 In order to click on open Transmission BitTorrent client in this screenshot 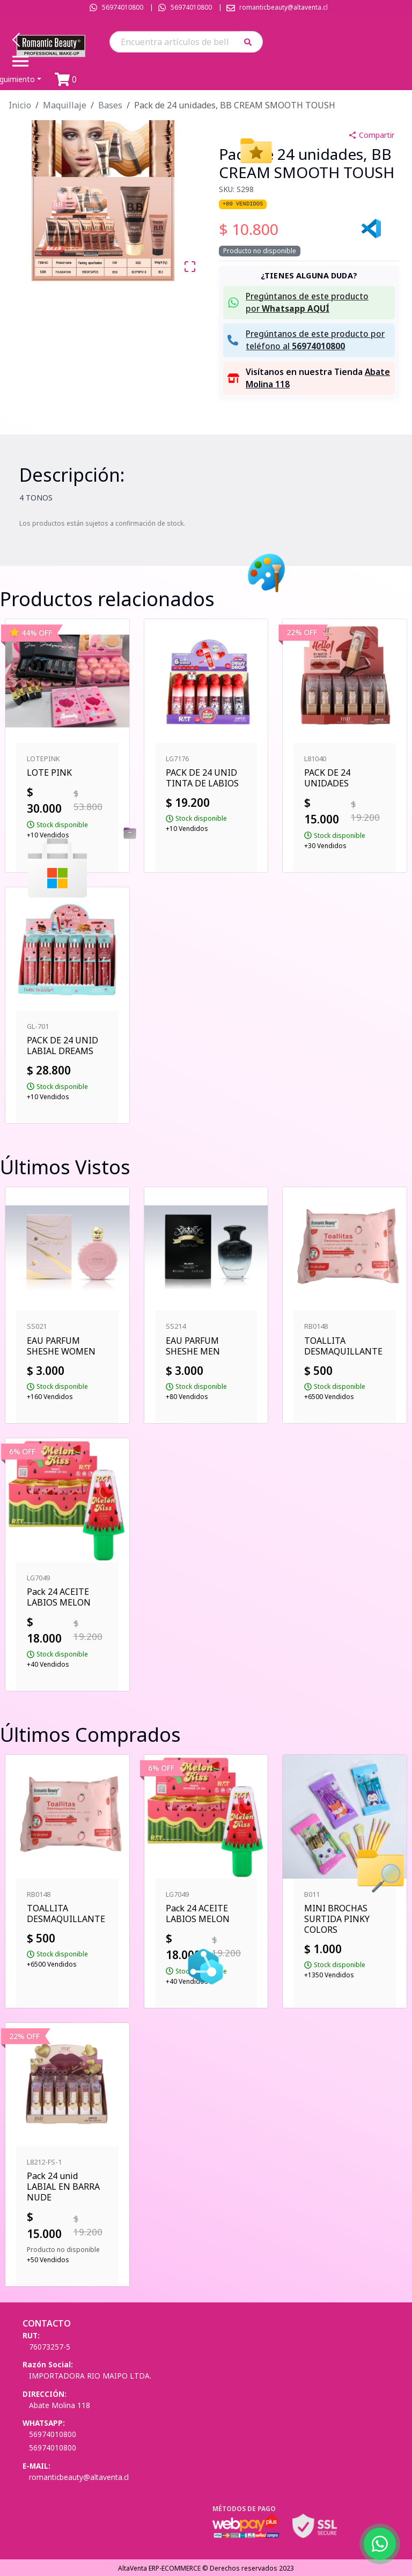, I will do `click(192, 675)`.